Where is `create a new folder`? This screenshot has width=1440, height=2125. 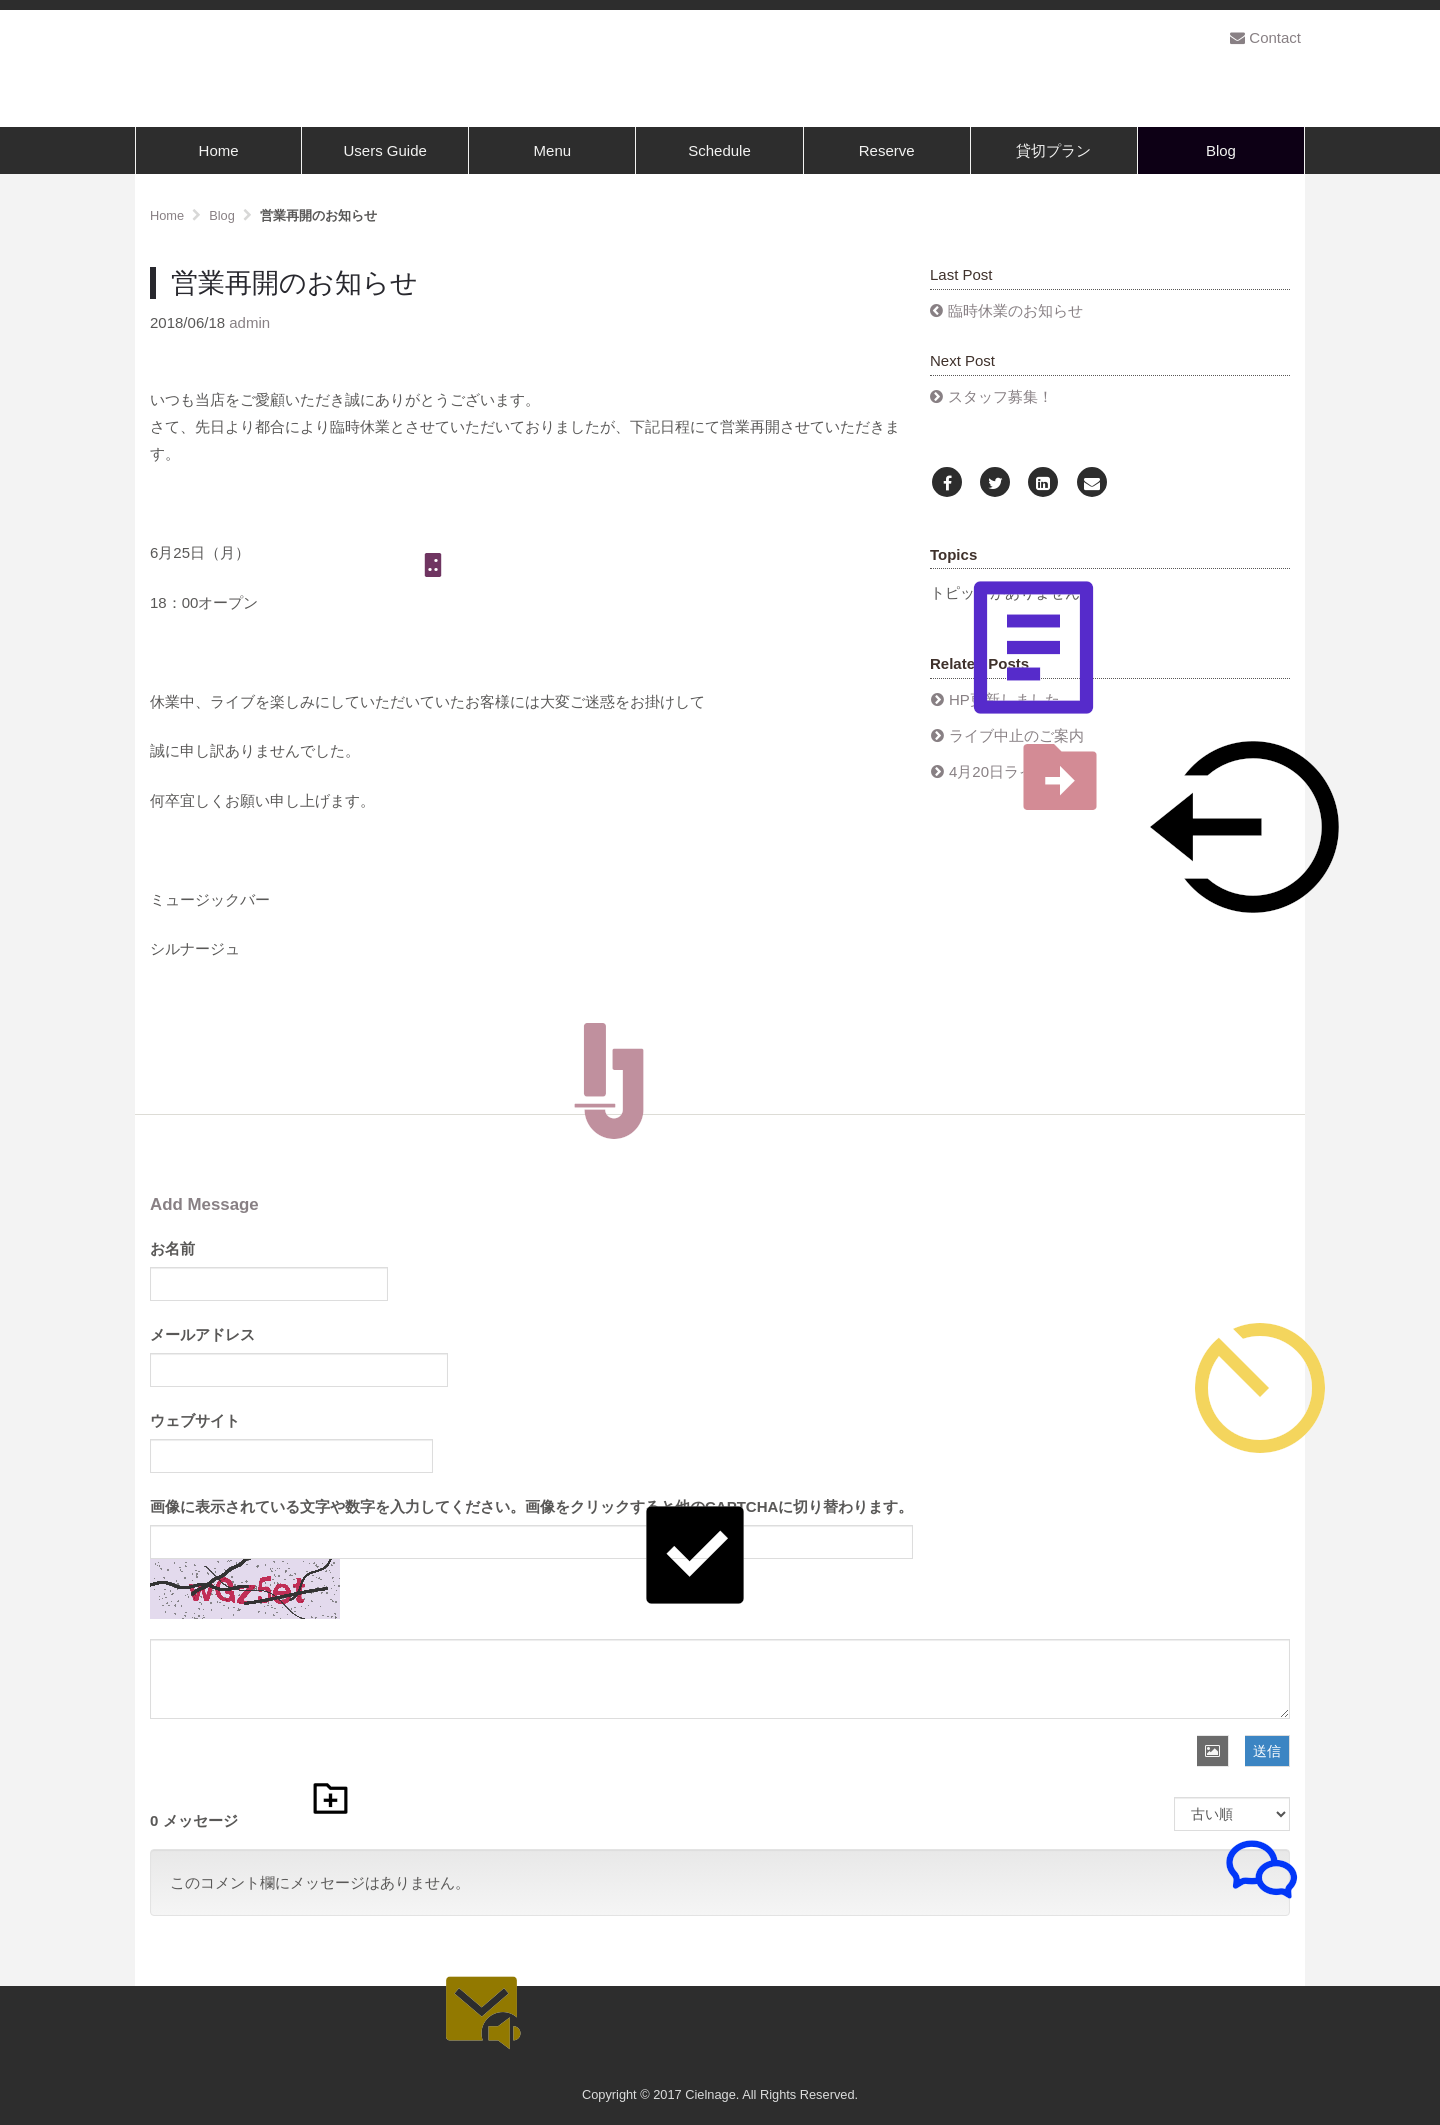 create a new folder is located at coordinates (330, 1798).